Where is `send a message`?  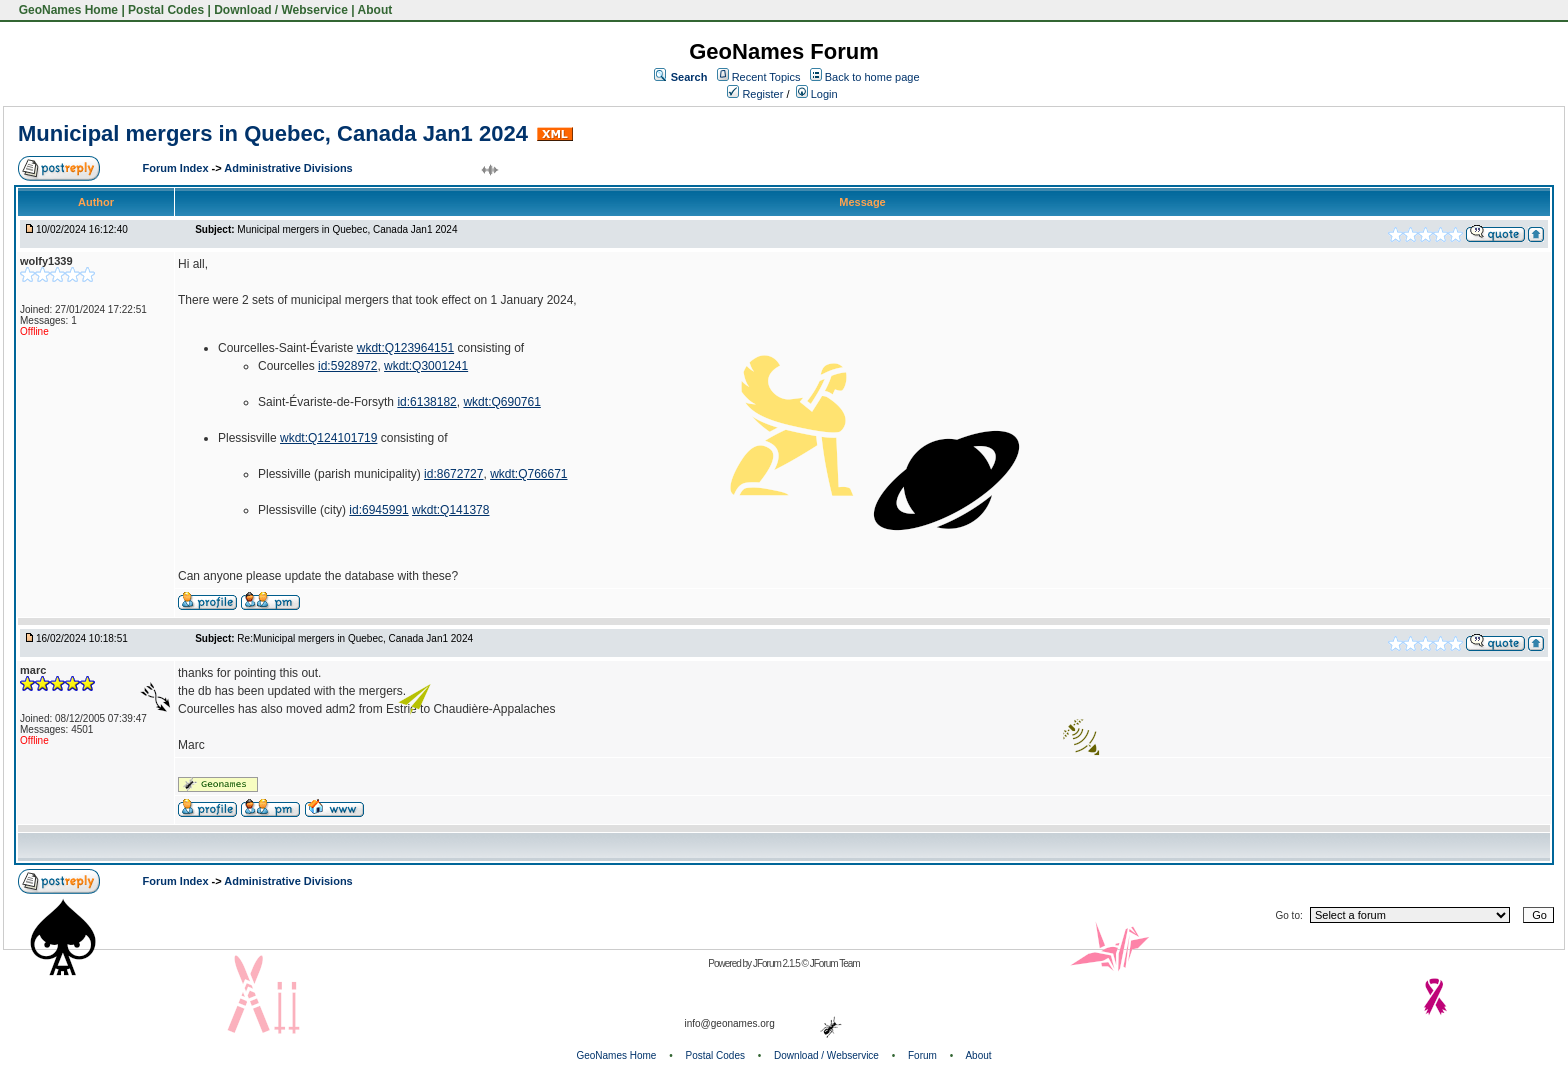
send a message is located at coordinates (414, 699).